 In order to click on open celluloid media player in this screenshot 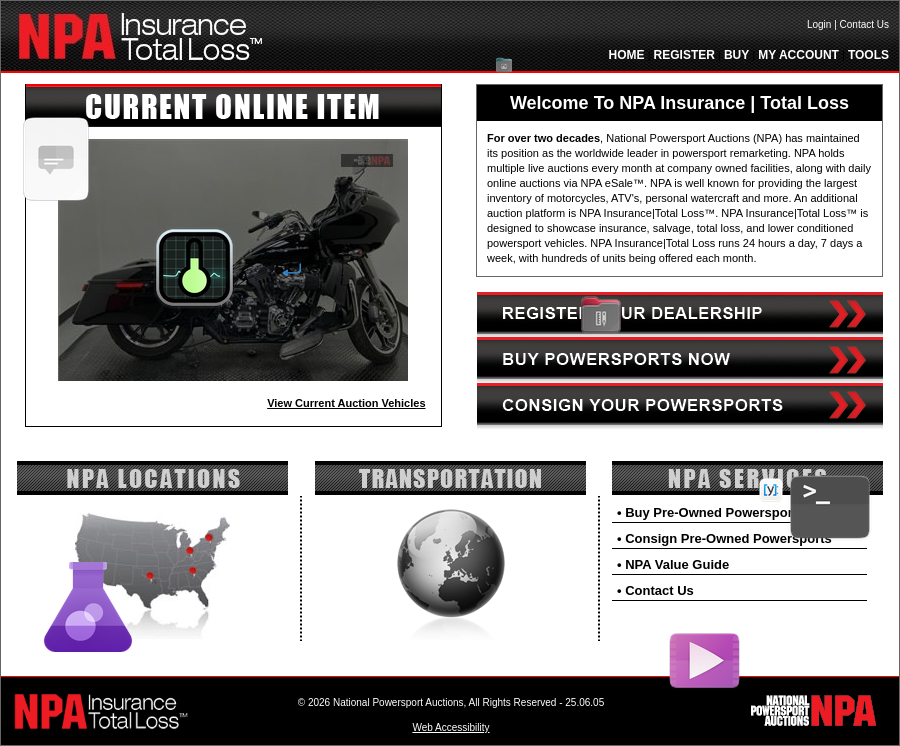, I will do `click(704, 660)`.